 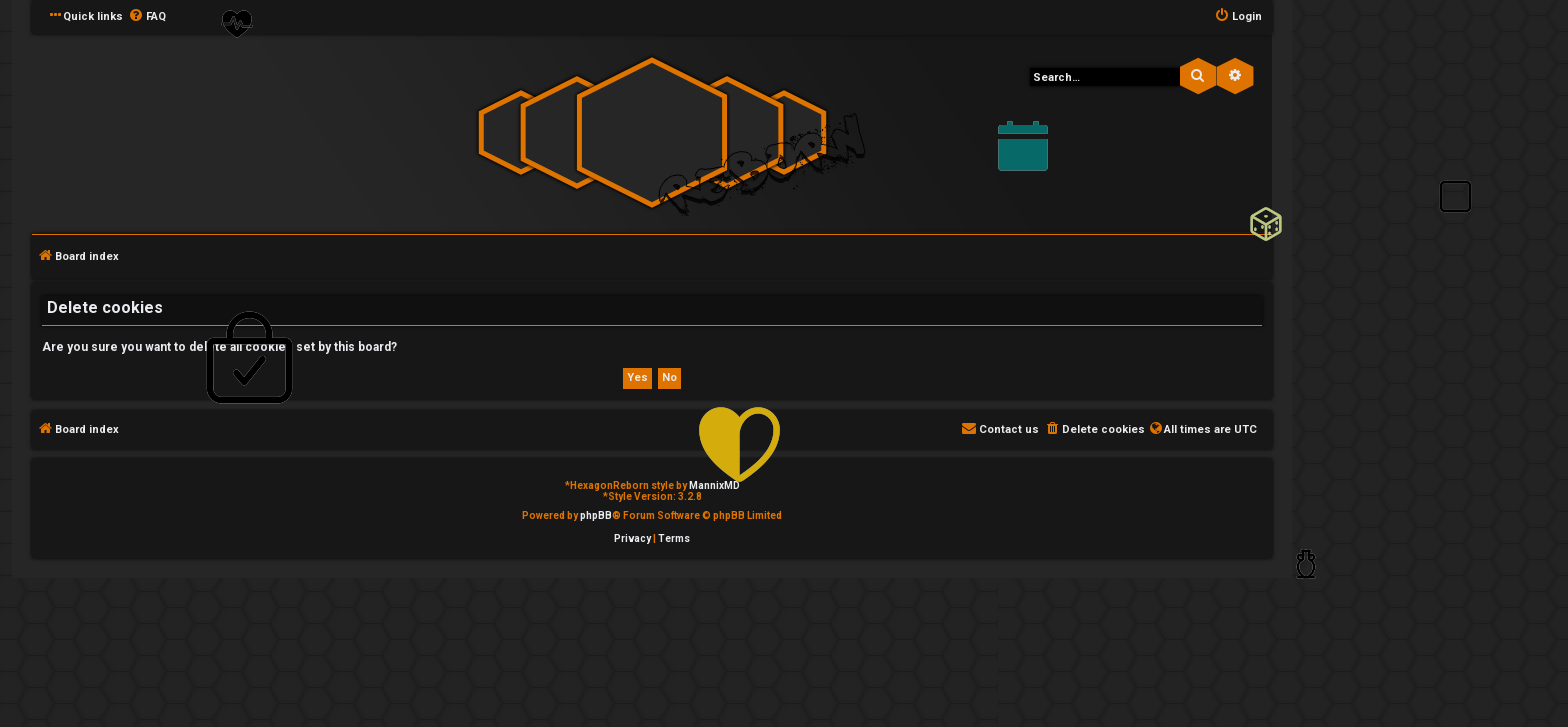 I want to click on browse historical or ancient artifacts, so click(x=1306, y=564).